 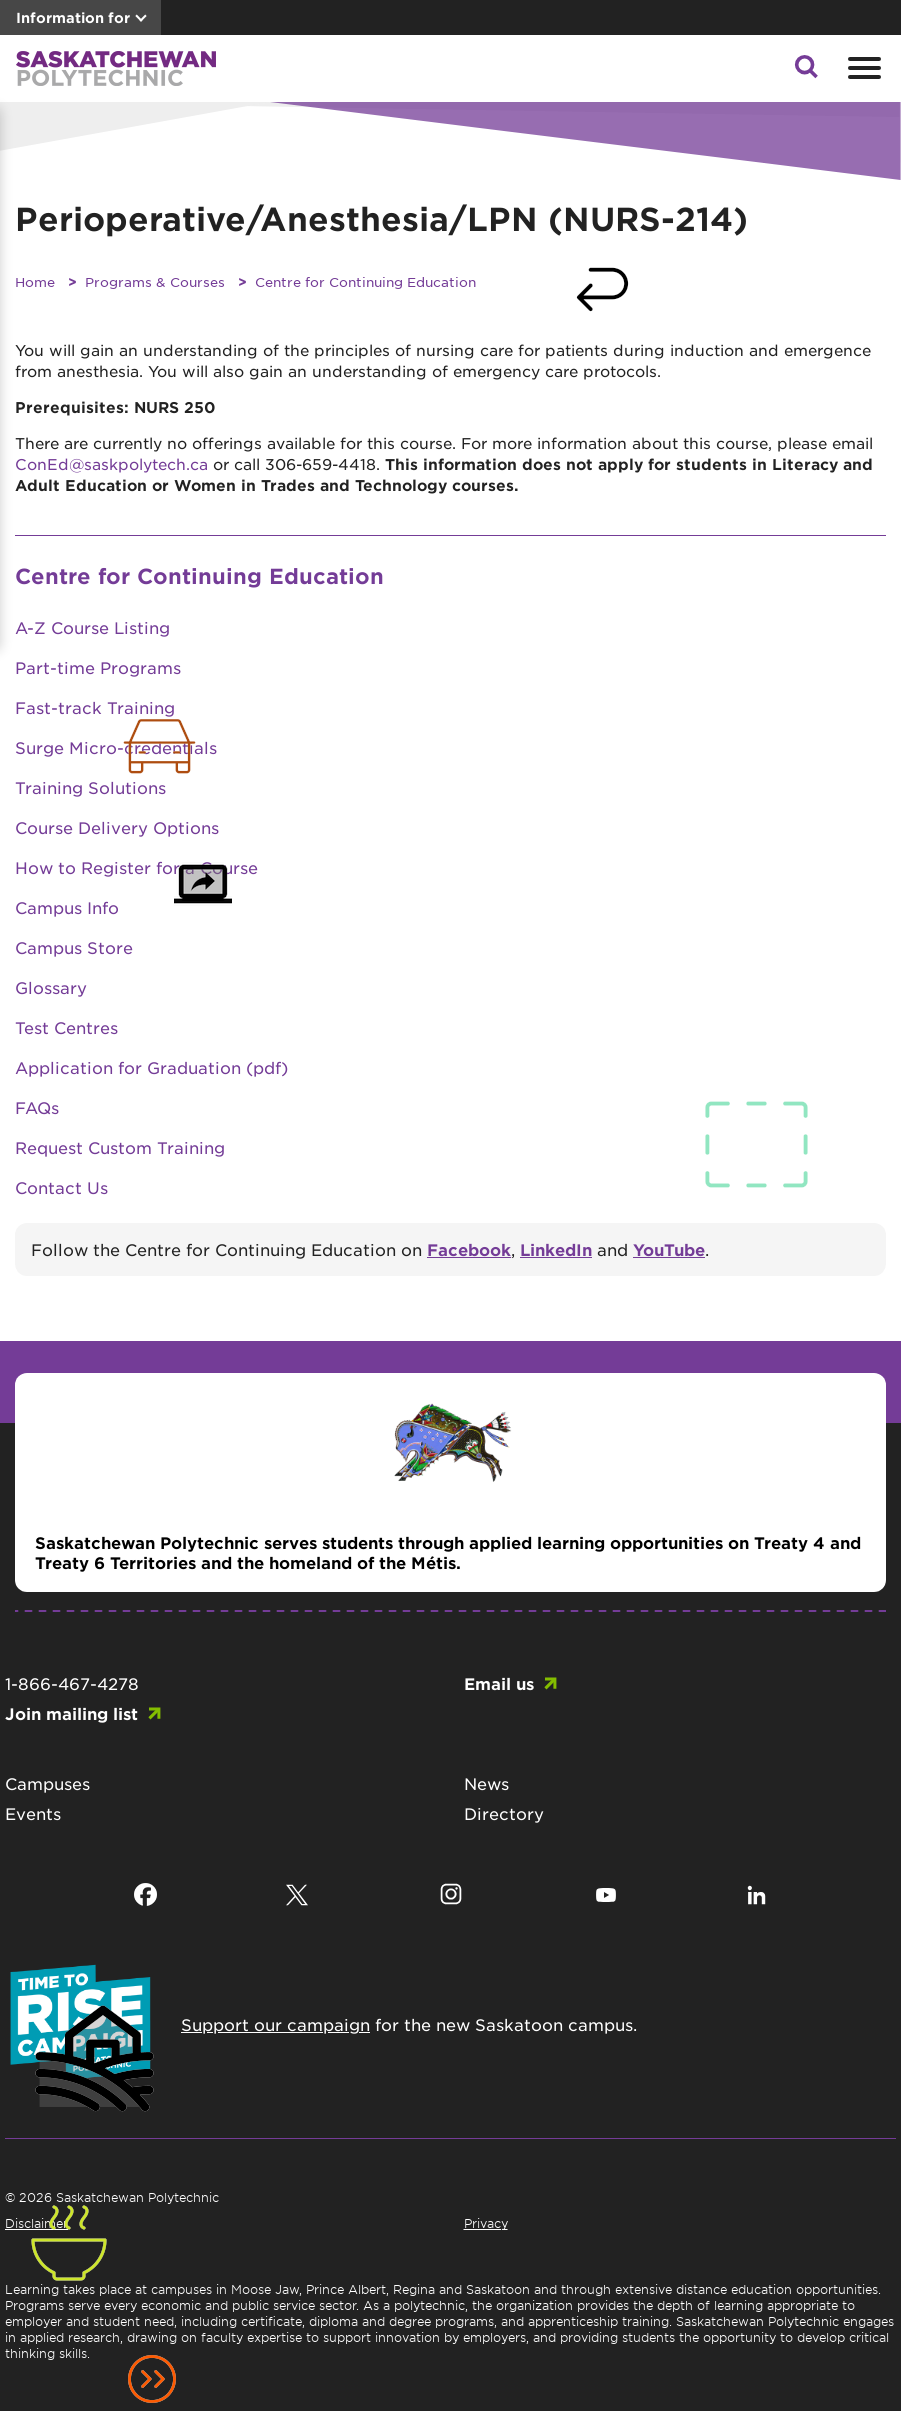 What do you see at coordinates (159, 747) in the screenshot?
I see `access vehicle or car-related features` at bounding box center [159, 747].